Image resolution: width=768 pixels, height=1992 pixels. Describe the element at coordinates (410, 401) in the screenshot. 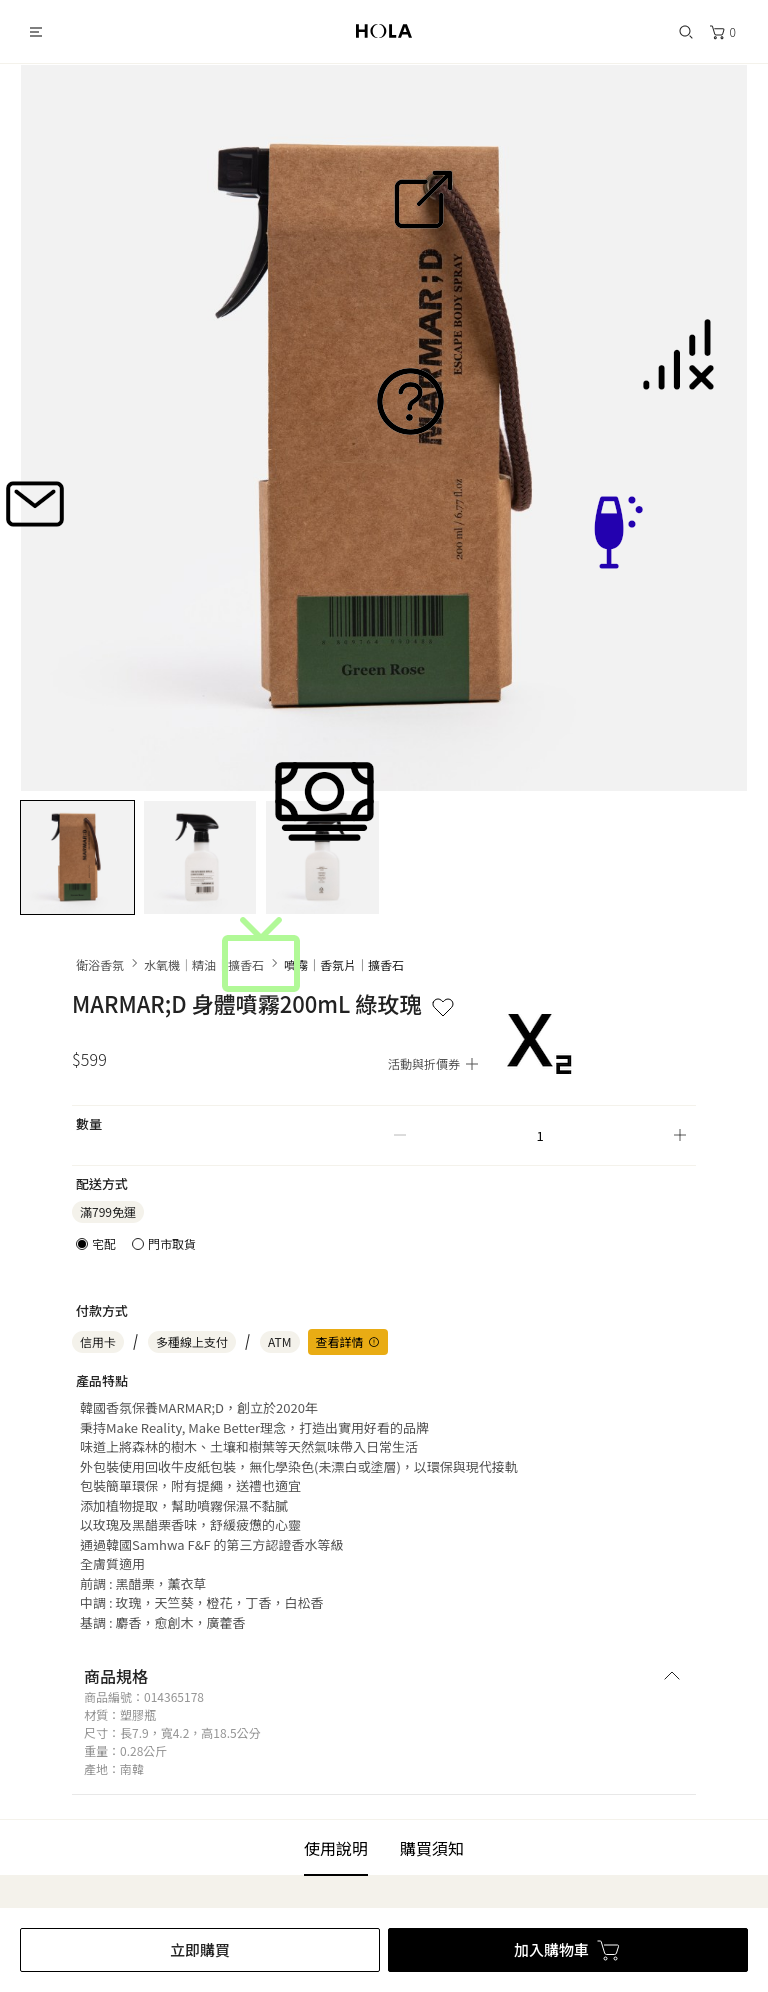

I see `access help or support information` at that location.